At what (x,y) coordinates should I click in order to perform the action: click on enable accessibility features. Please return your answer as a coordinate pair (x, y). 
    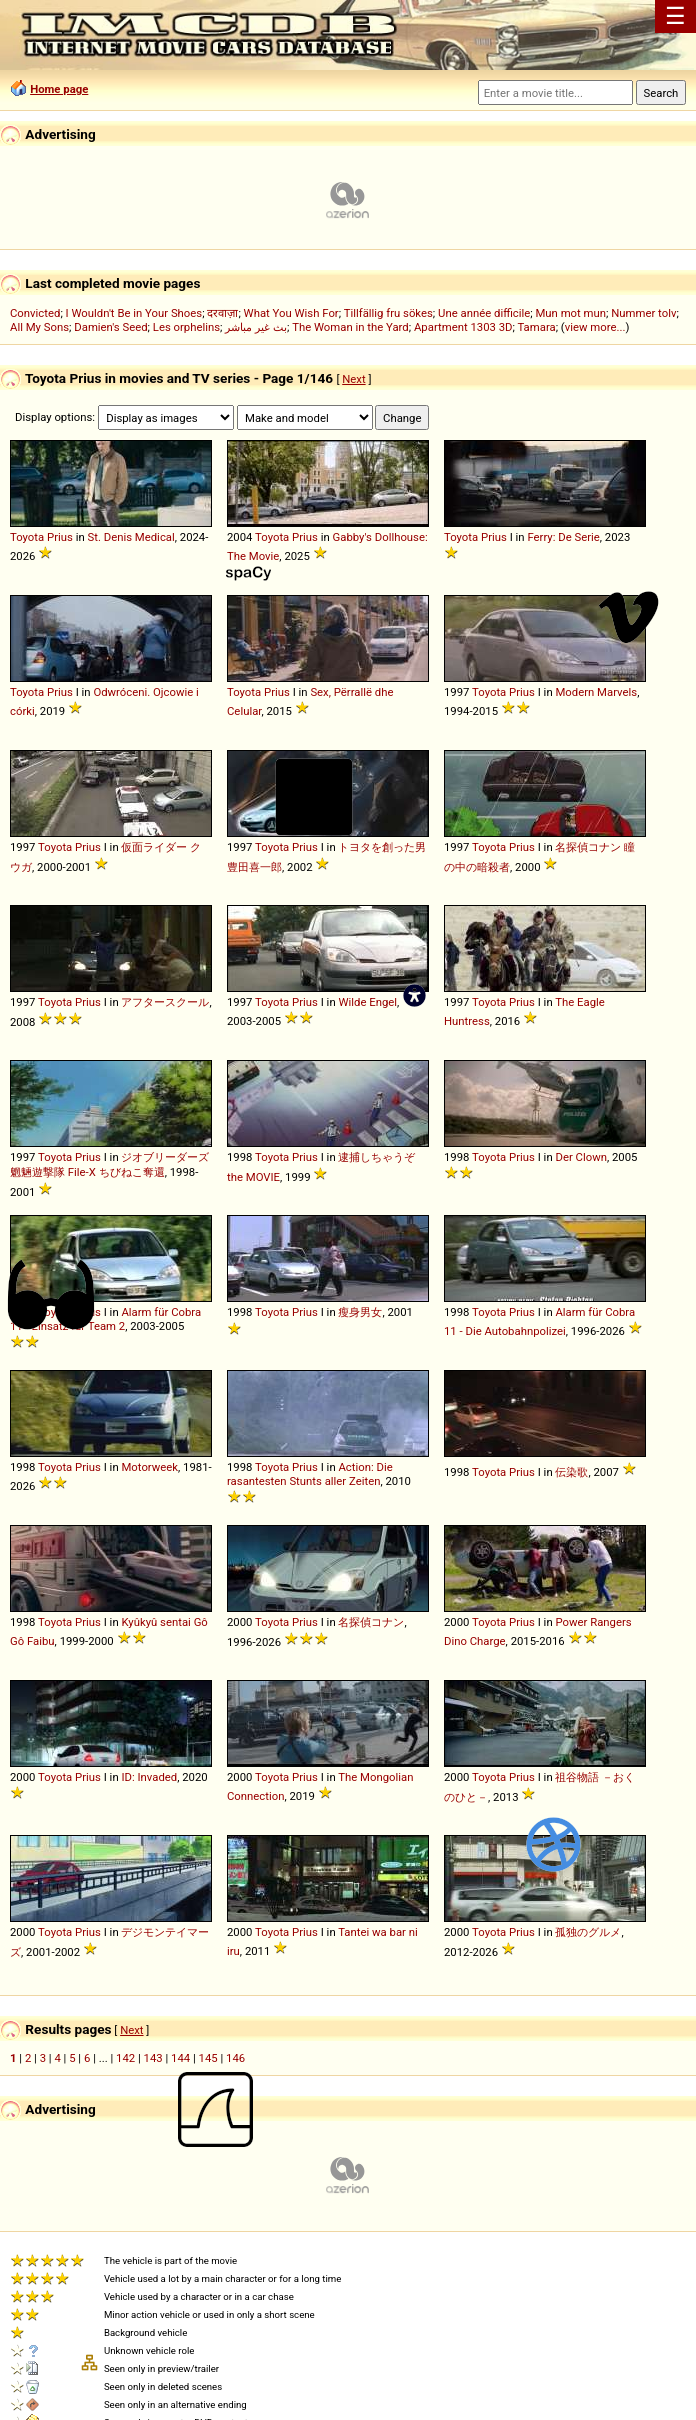
    Looking at the image, I should click on (414, 995).